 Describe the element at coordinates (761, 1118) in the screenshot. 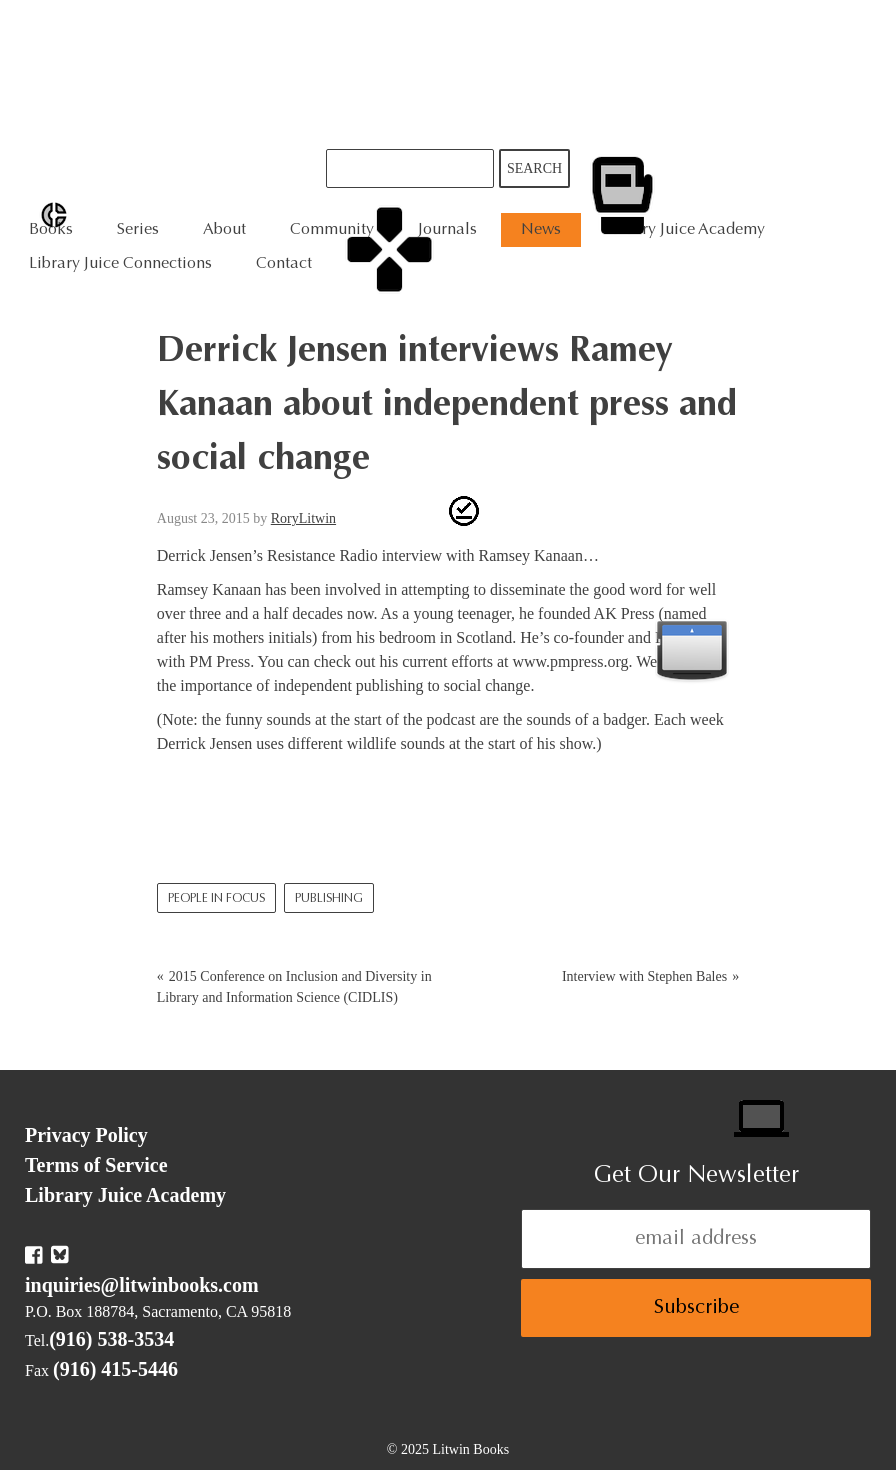

I see `switch to laptop or desktop view` at that location.